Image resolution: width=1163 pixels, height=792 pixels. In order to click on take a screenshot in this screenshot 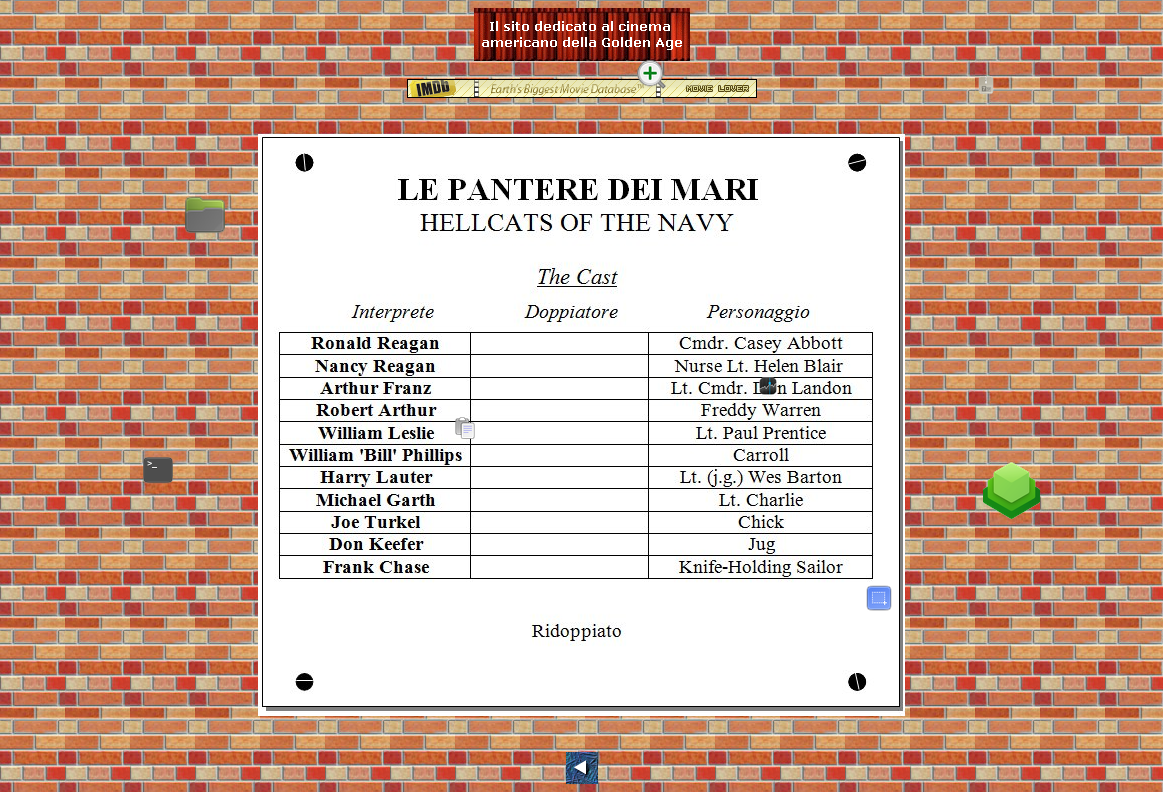, I will do `click(879, 598)`.